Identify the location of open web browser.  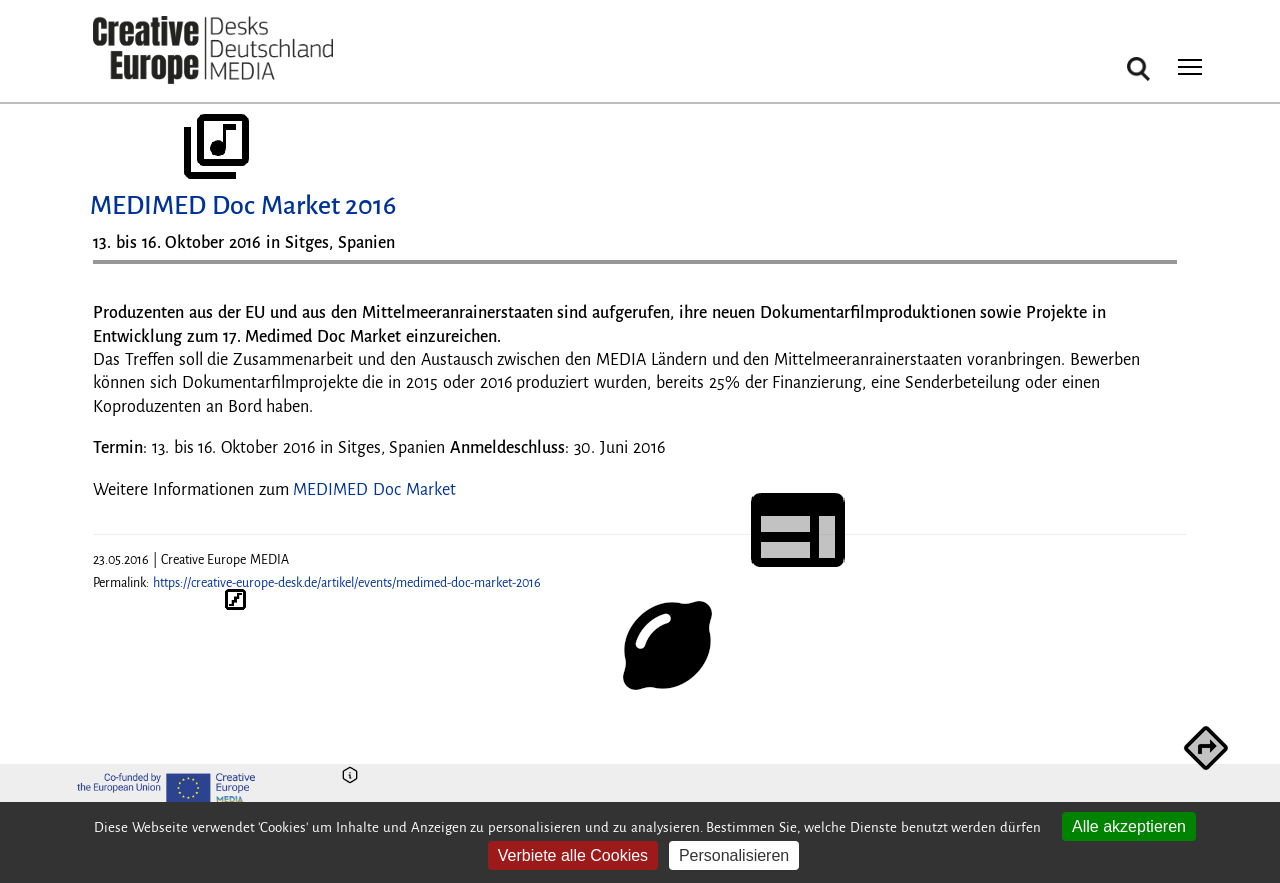
(798, 530).